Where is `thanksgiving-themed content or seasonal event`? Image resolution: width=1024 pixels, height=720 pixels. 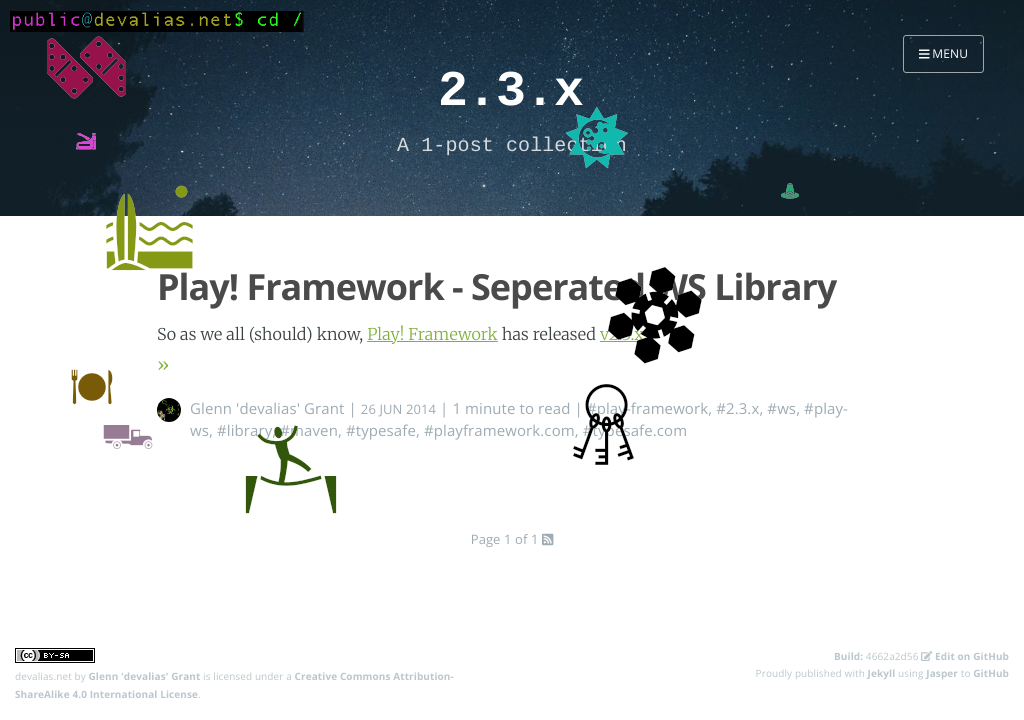 thanksgiving-themed content or seasonal event is located at coordinates (790, 191).